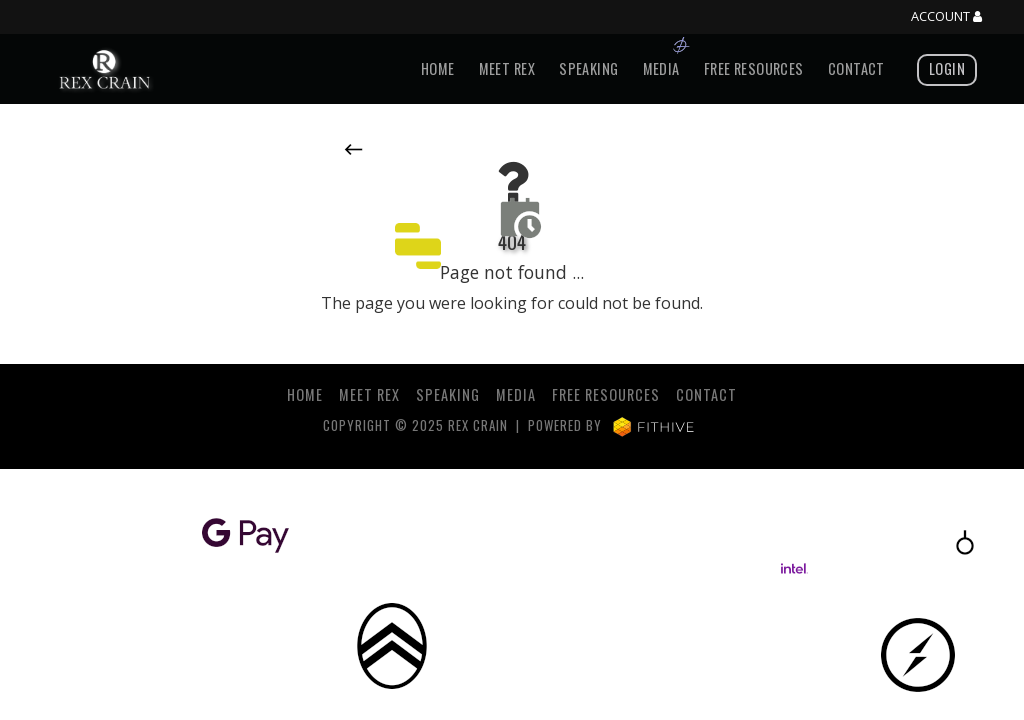 Image resolution: width=1024 pixels, height=720 pixels. What do you see at coordinates (794, 568) in the screenshot?
I see `Intel corporation brand logo` at bounding box center [794, 568].